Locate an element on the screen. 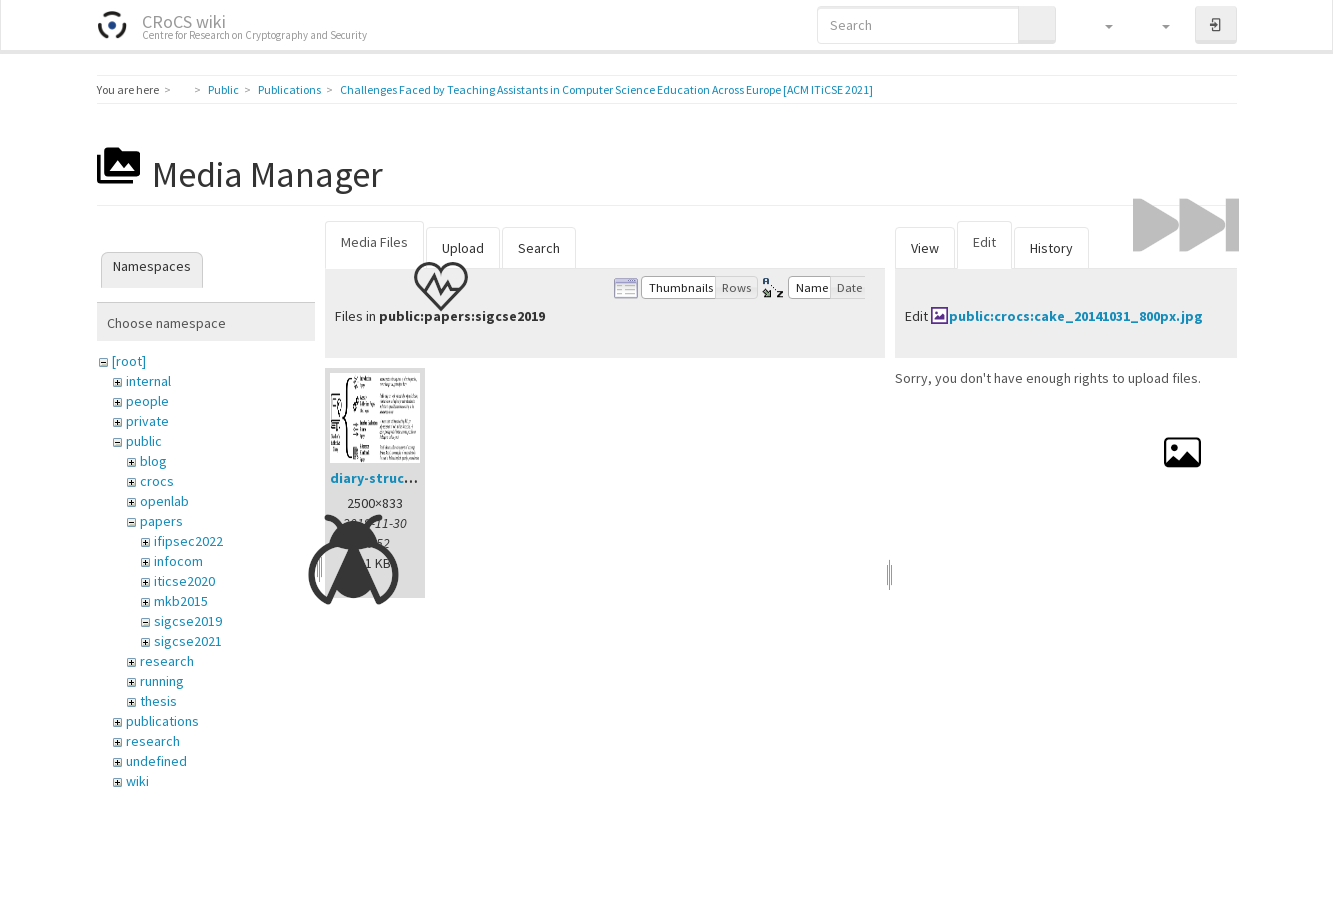 This screenshot has height=920, width=1333. report a bug or issue is located at coordinates (353, 559).